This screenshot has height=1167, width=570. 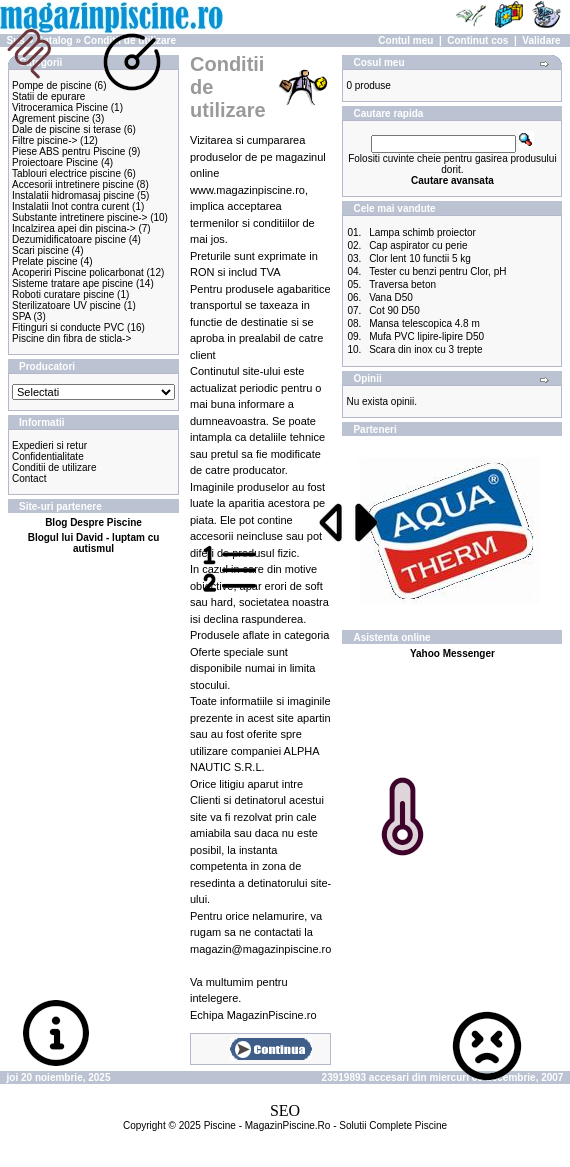 What do you see at coordinates (132, 62) in the screenshot?
I see `view performance metrics or usage statistics` at bounding box center [132, 62].